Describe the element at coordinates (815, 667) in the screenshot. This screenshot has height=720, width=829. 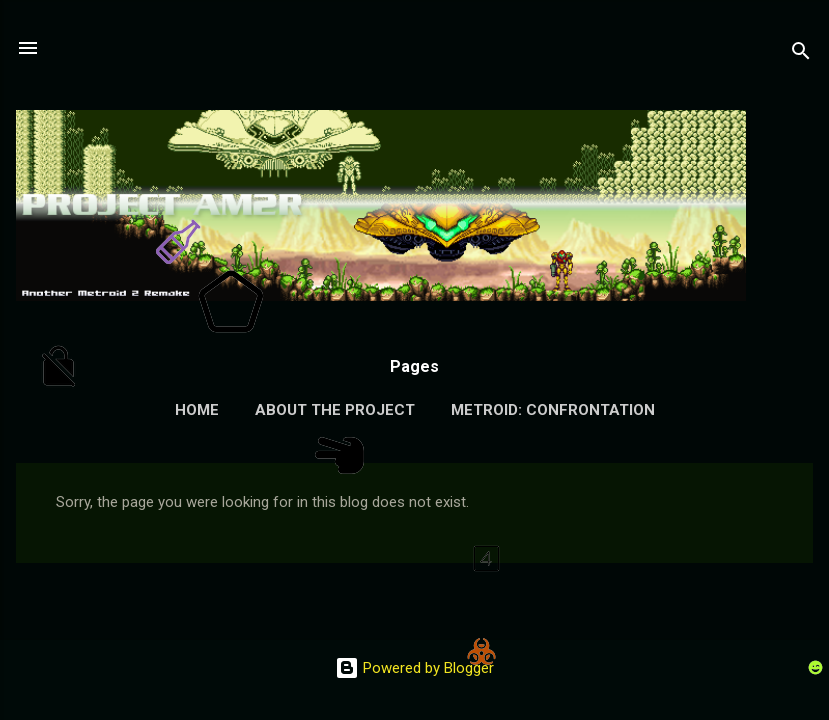
I see `add a playful or winking emoji reaction` at that location.